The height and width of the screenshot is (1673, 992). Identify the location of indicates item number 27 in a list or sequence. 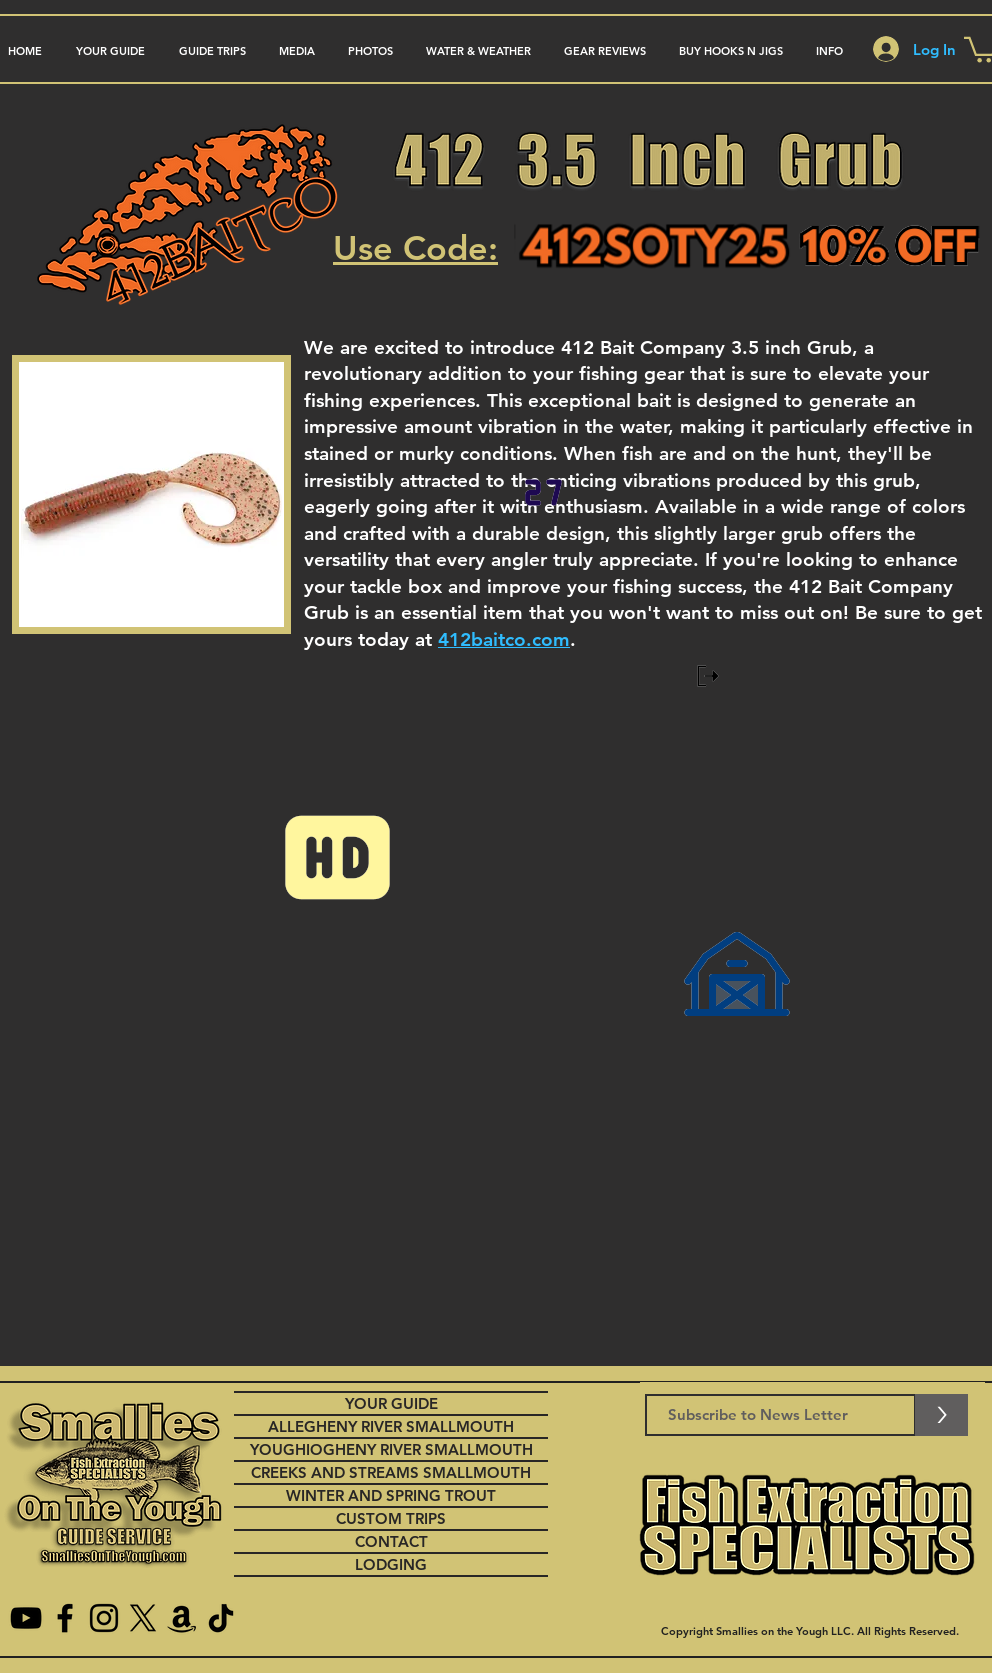
(543, 492).